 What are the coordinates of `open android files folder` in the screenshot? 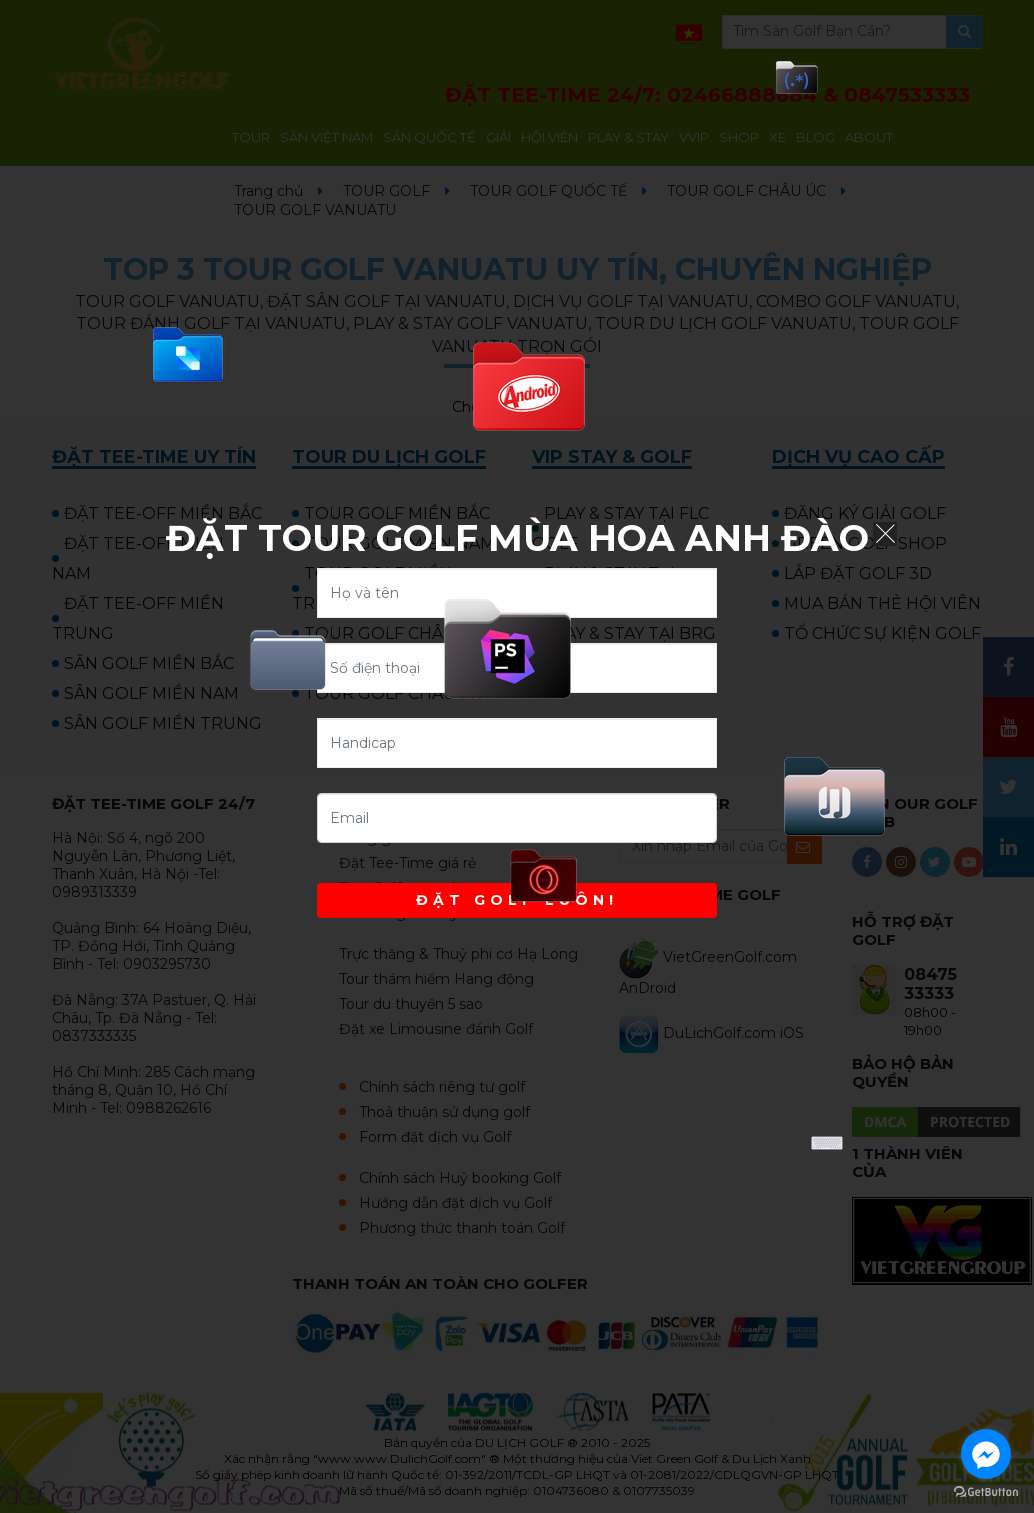 It's located at (528, 389).